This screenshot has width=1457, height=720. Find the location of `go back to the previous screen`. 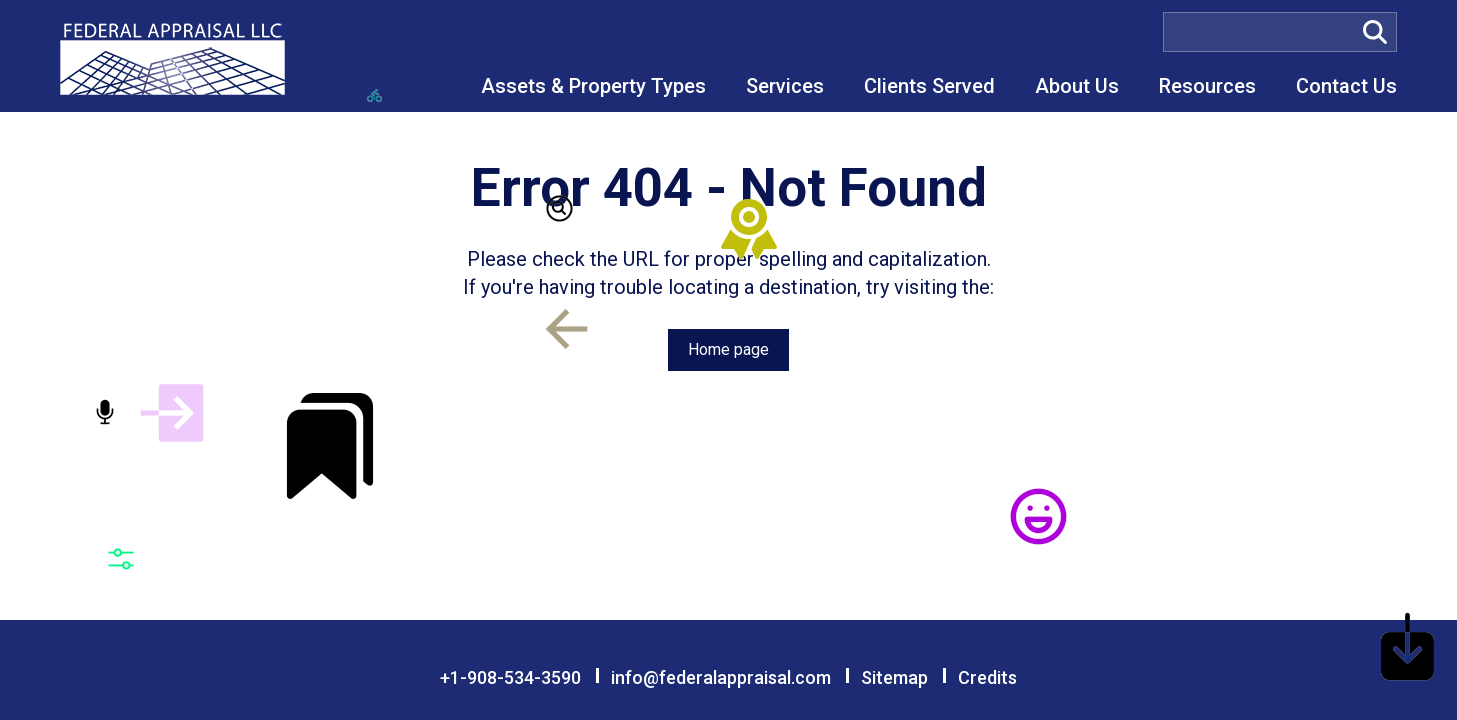

go back to the previous screen is located at coordinates (567, 329).